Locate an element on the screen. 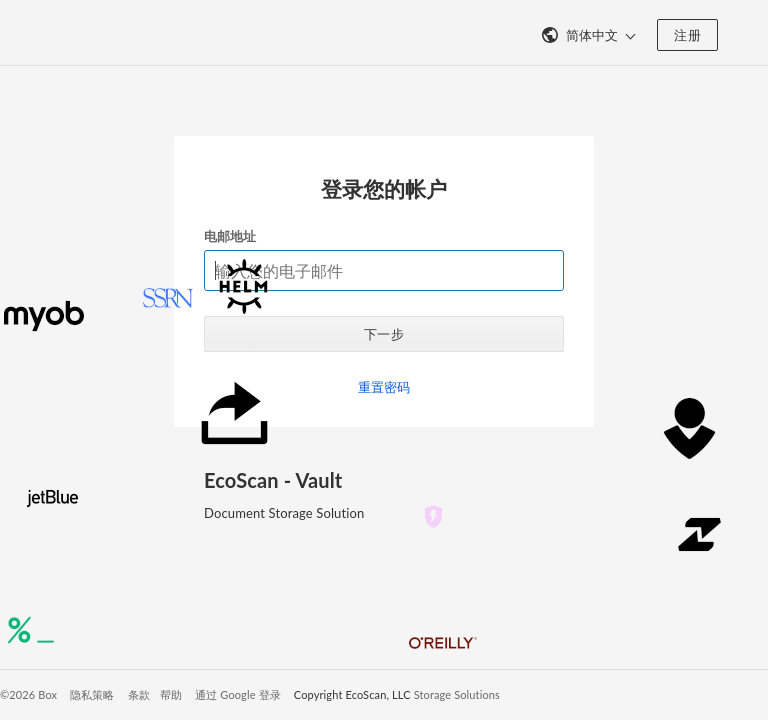 This screenshot has width=768, height=720. zincsearch logo is located at coordinates (699, 534).